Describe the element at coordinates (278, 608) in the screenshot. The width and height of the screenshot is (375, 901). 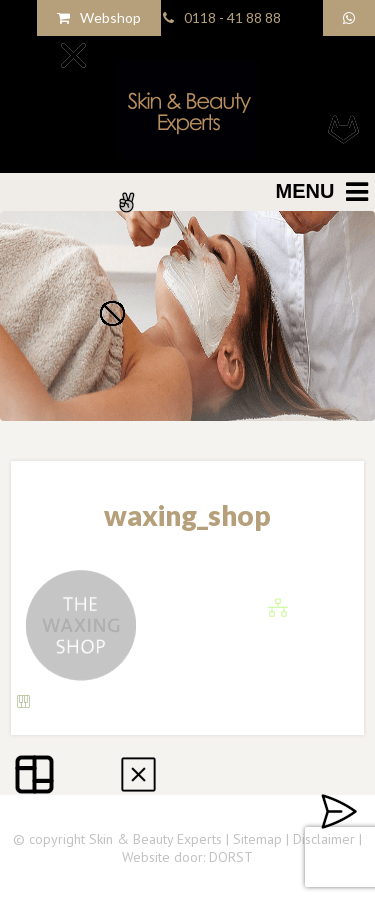
I see `view network connections` at that location.